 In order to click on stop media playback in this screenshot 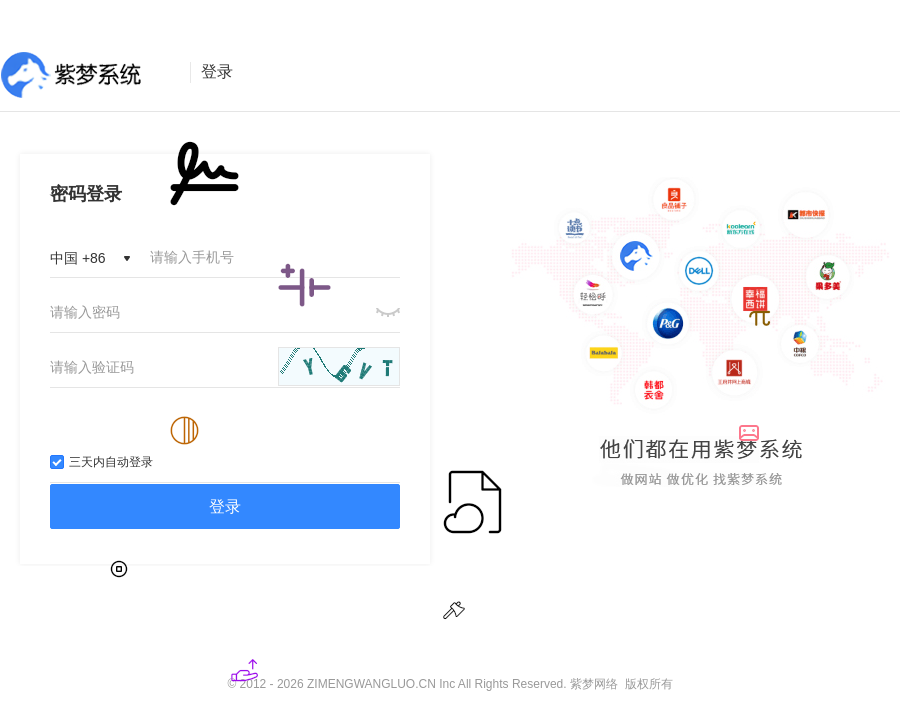, I will do `click(119, 569)`.